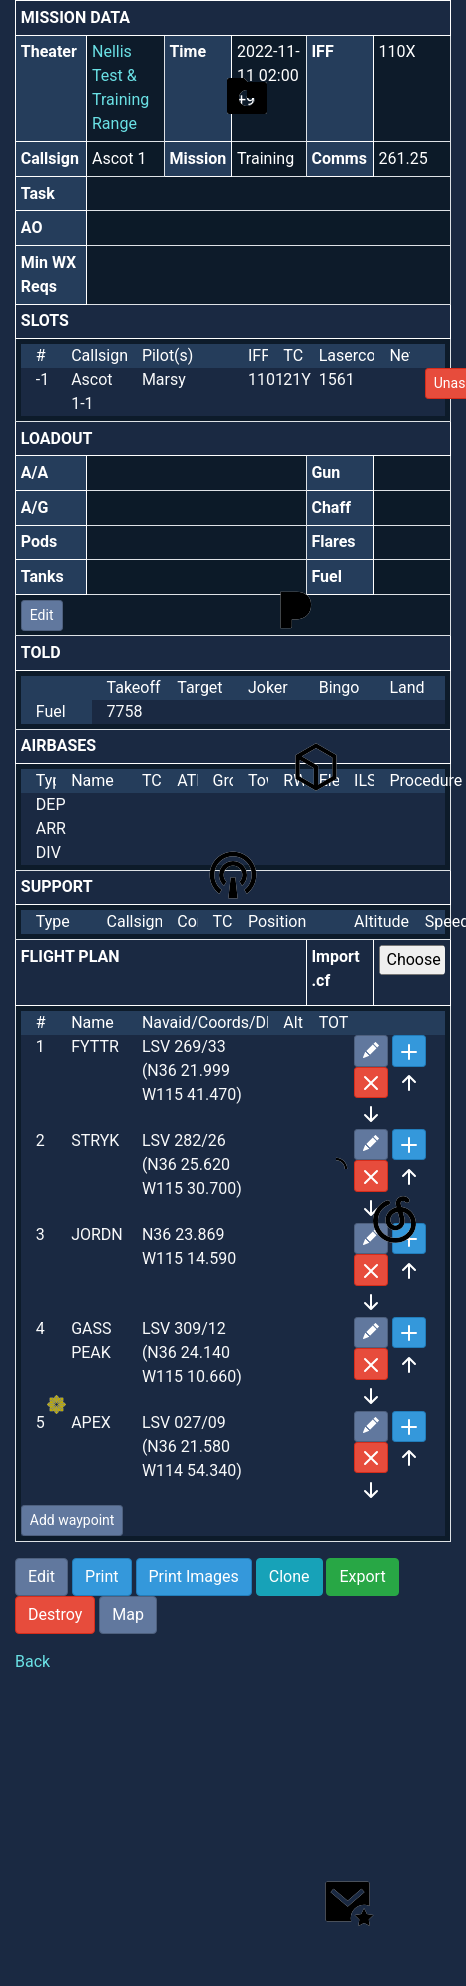 The height and width of the screenshot is (1986, 466). Describe the element at coordinates (394, 1219) in the screenshot. I see `open netease cloud music app` at that location.